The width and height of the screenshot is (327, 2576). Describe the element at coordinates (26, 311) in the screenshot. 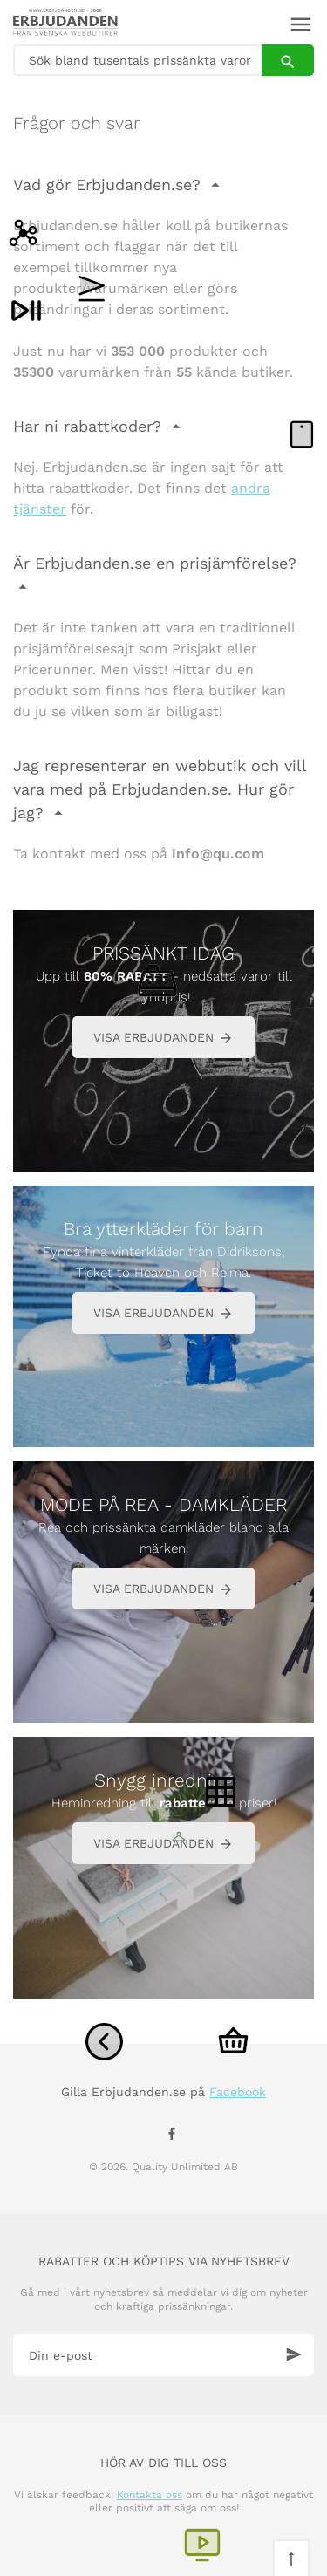

I see `toggle between play and pause for media playback` at that location.